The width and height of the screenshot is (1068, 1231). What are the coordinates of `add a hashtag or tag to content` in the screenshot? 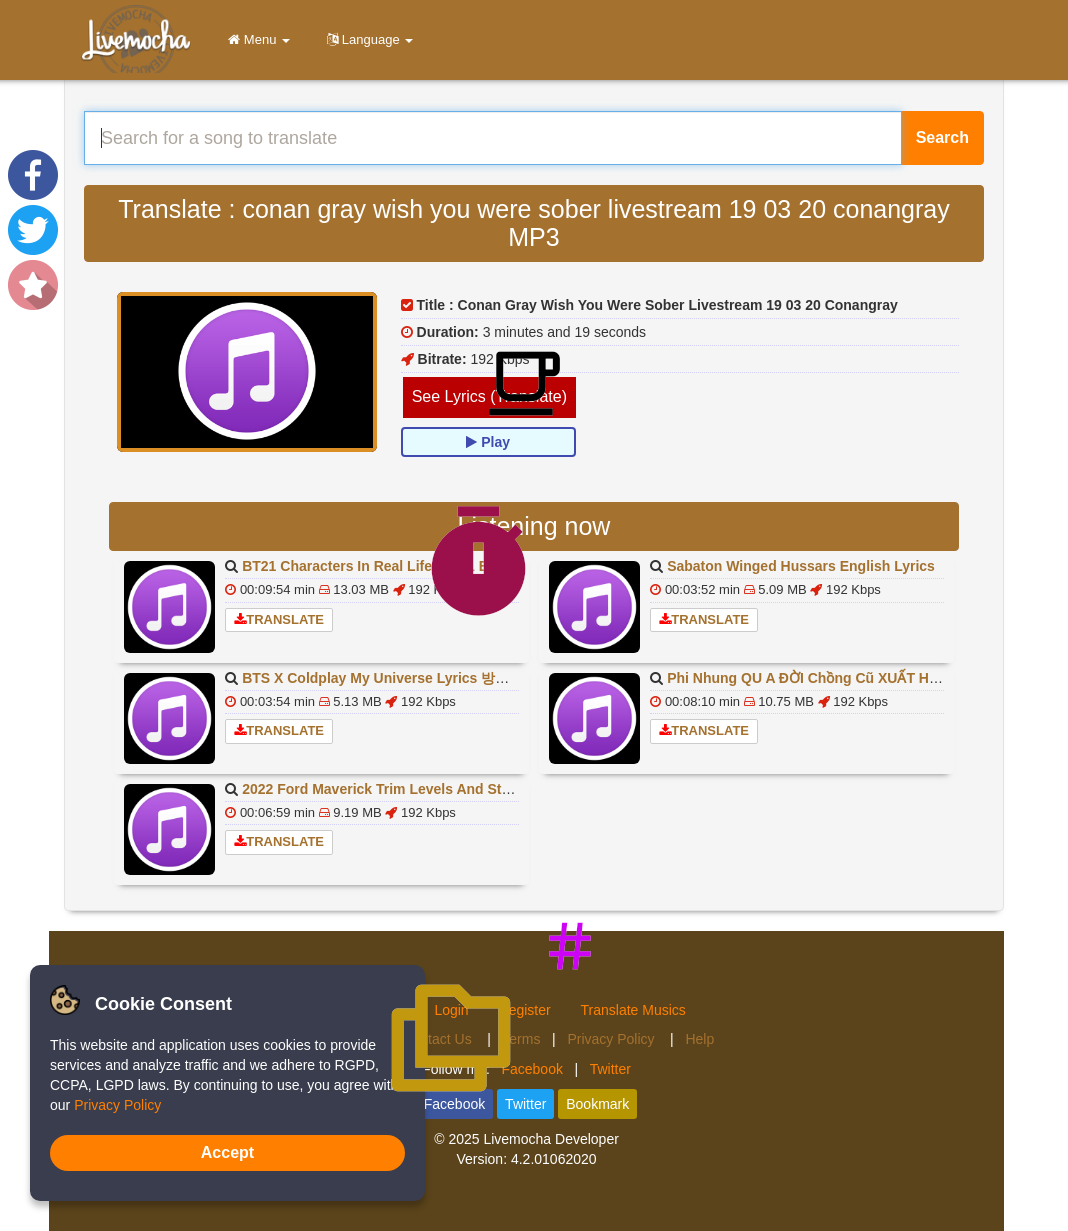 It's located at (570, 946).